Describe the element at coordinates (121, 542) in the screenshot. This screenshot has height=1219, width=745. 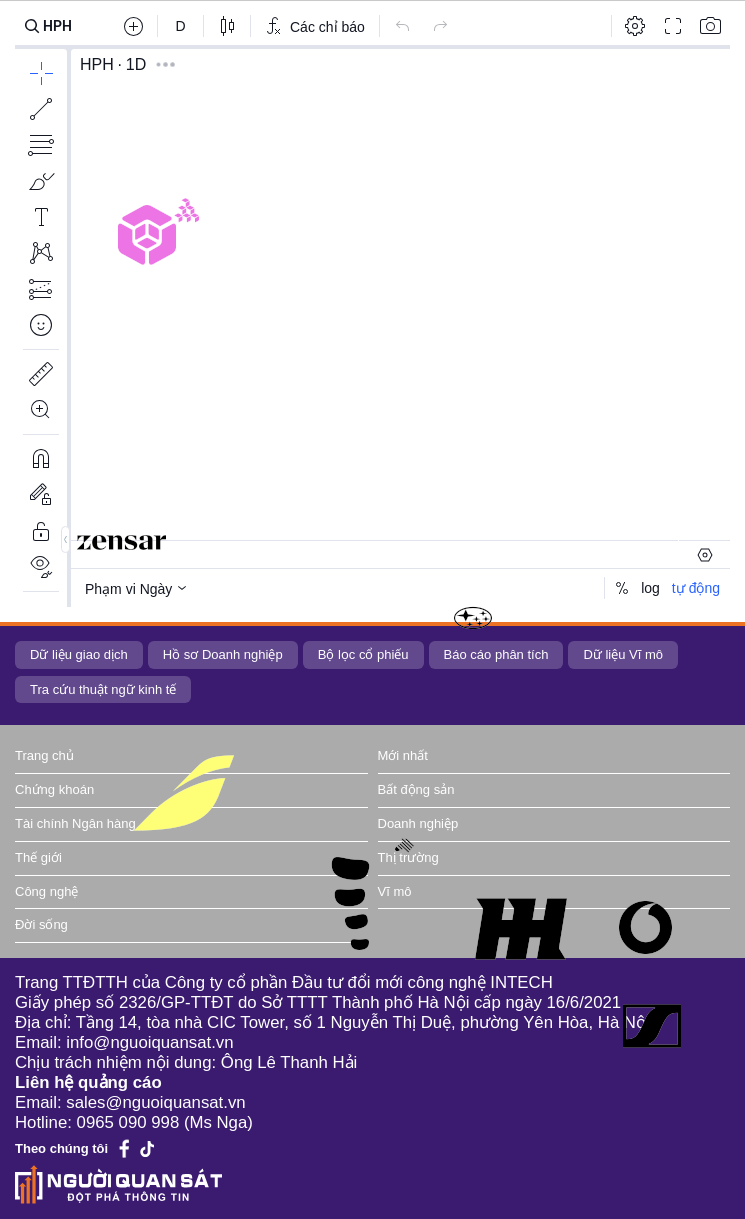
I see `zensar technologies company logo` at that location.